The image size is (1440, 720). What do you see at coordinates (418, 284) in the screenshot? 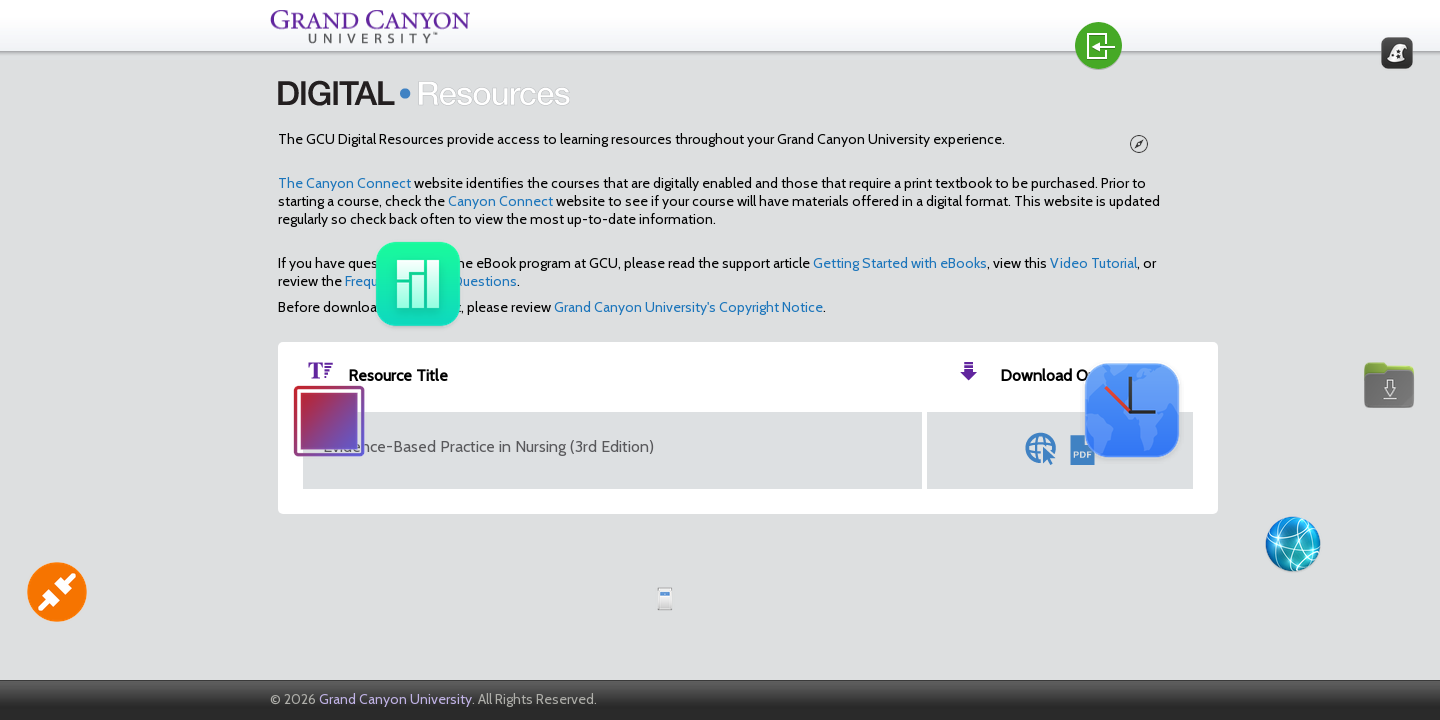
I see `launch manjaro linux application` at bounding box center [418, 284].